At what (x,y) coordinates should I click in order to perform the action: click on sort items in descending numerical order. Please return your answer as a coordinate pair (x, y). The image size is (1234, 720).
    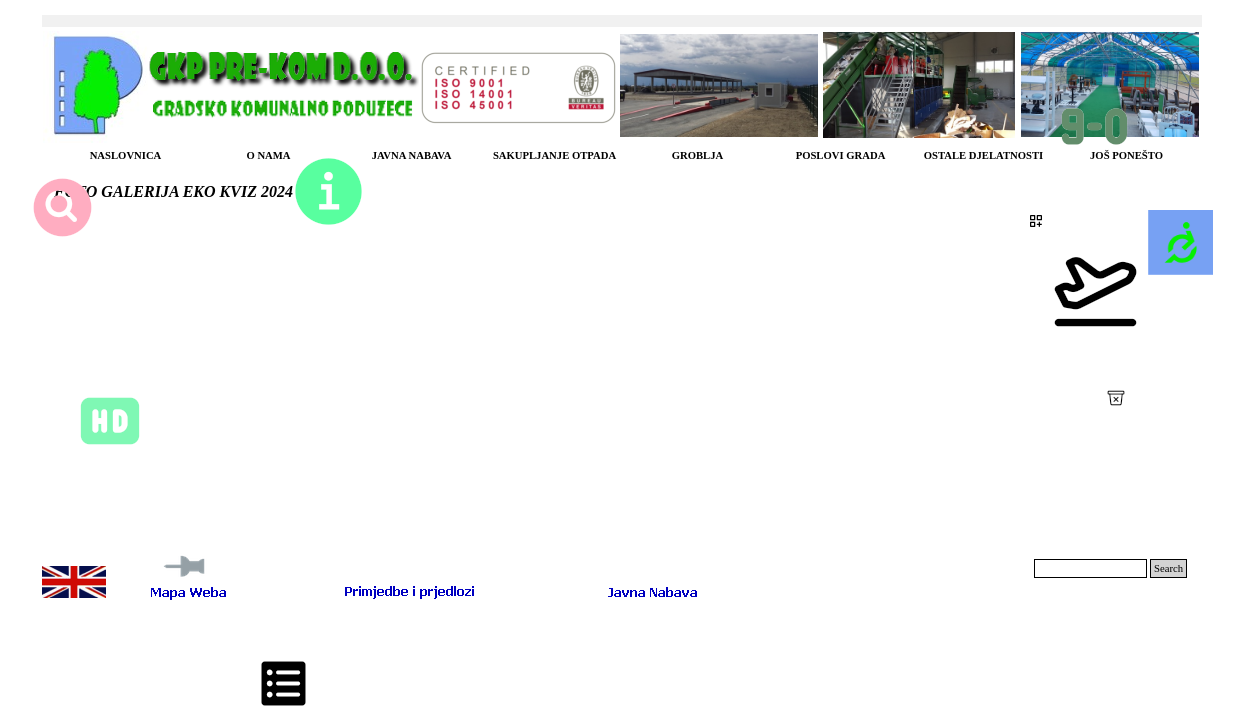
    Looking at the image, I should click on (1094, 126).